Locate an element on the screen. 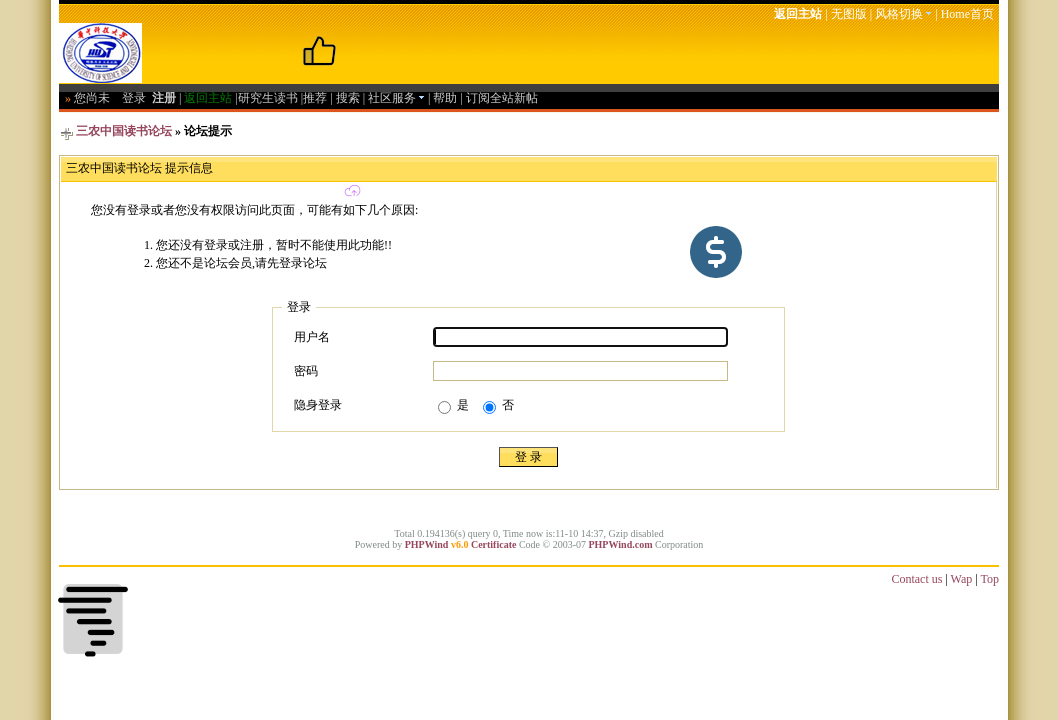  upload file to cloud storage is located at coordinates (352, 190).